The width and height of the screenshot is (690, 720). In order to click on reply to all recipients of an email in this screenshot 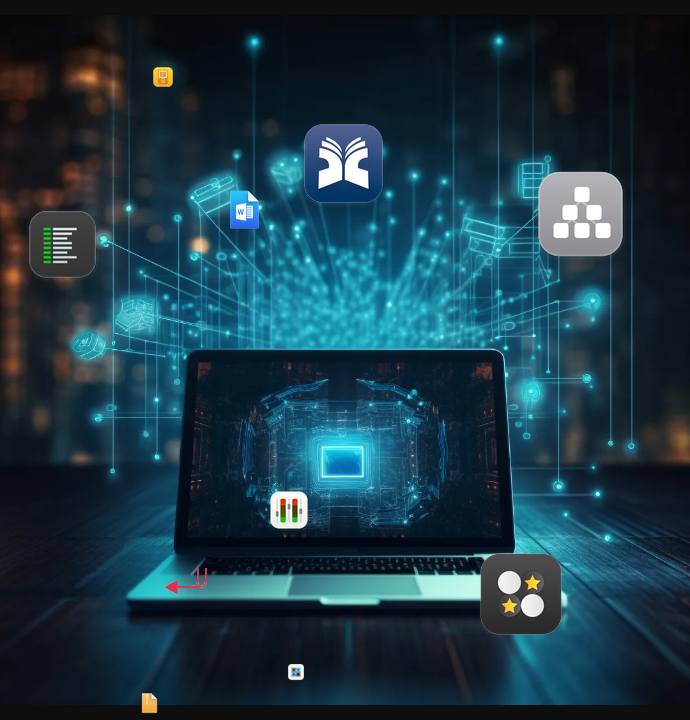, I will do `click(185, 578)`.